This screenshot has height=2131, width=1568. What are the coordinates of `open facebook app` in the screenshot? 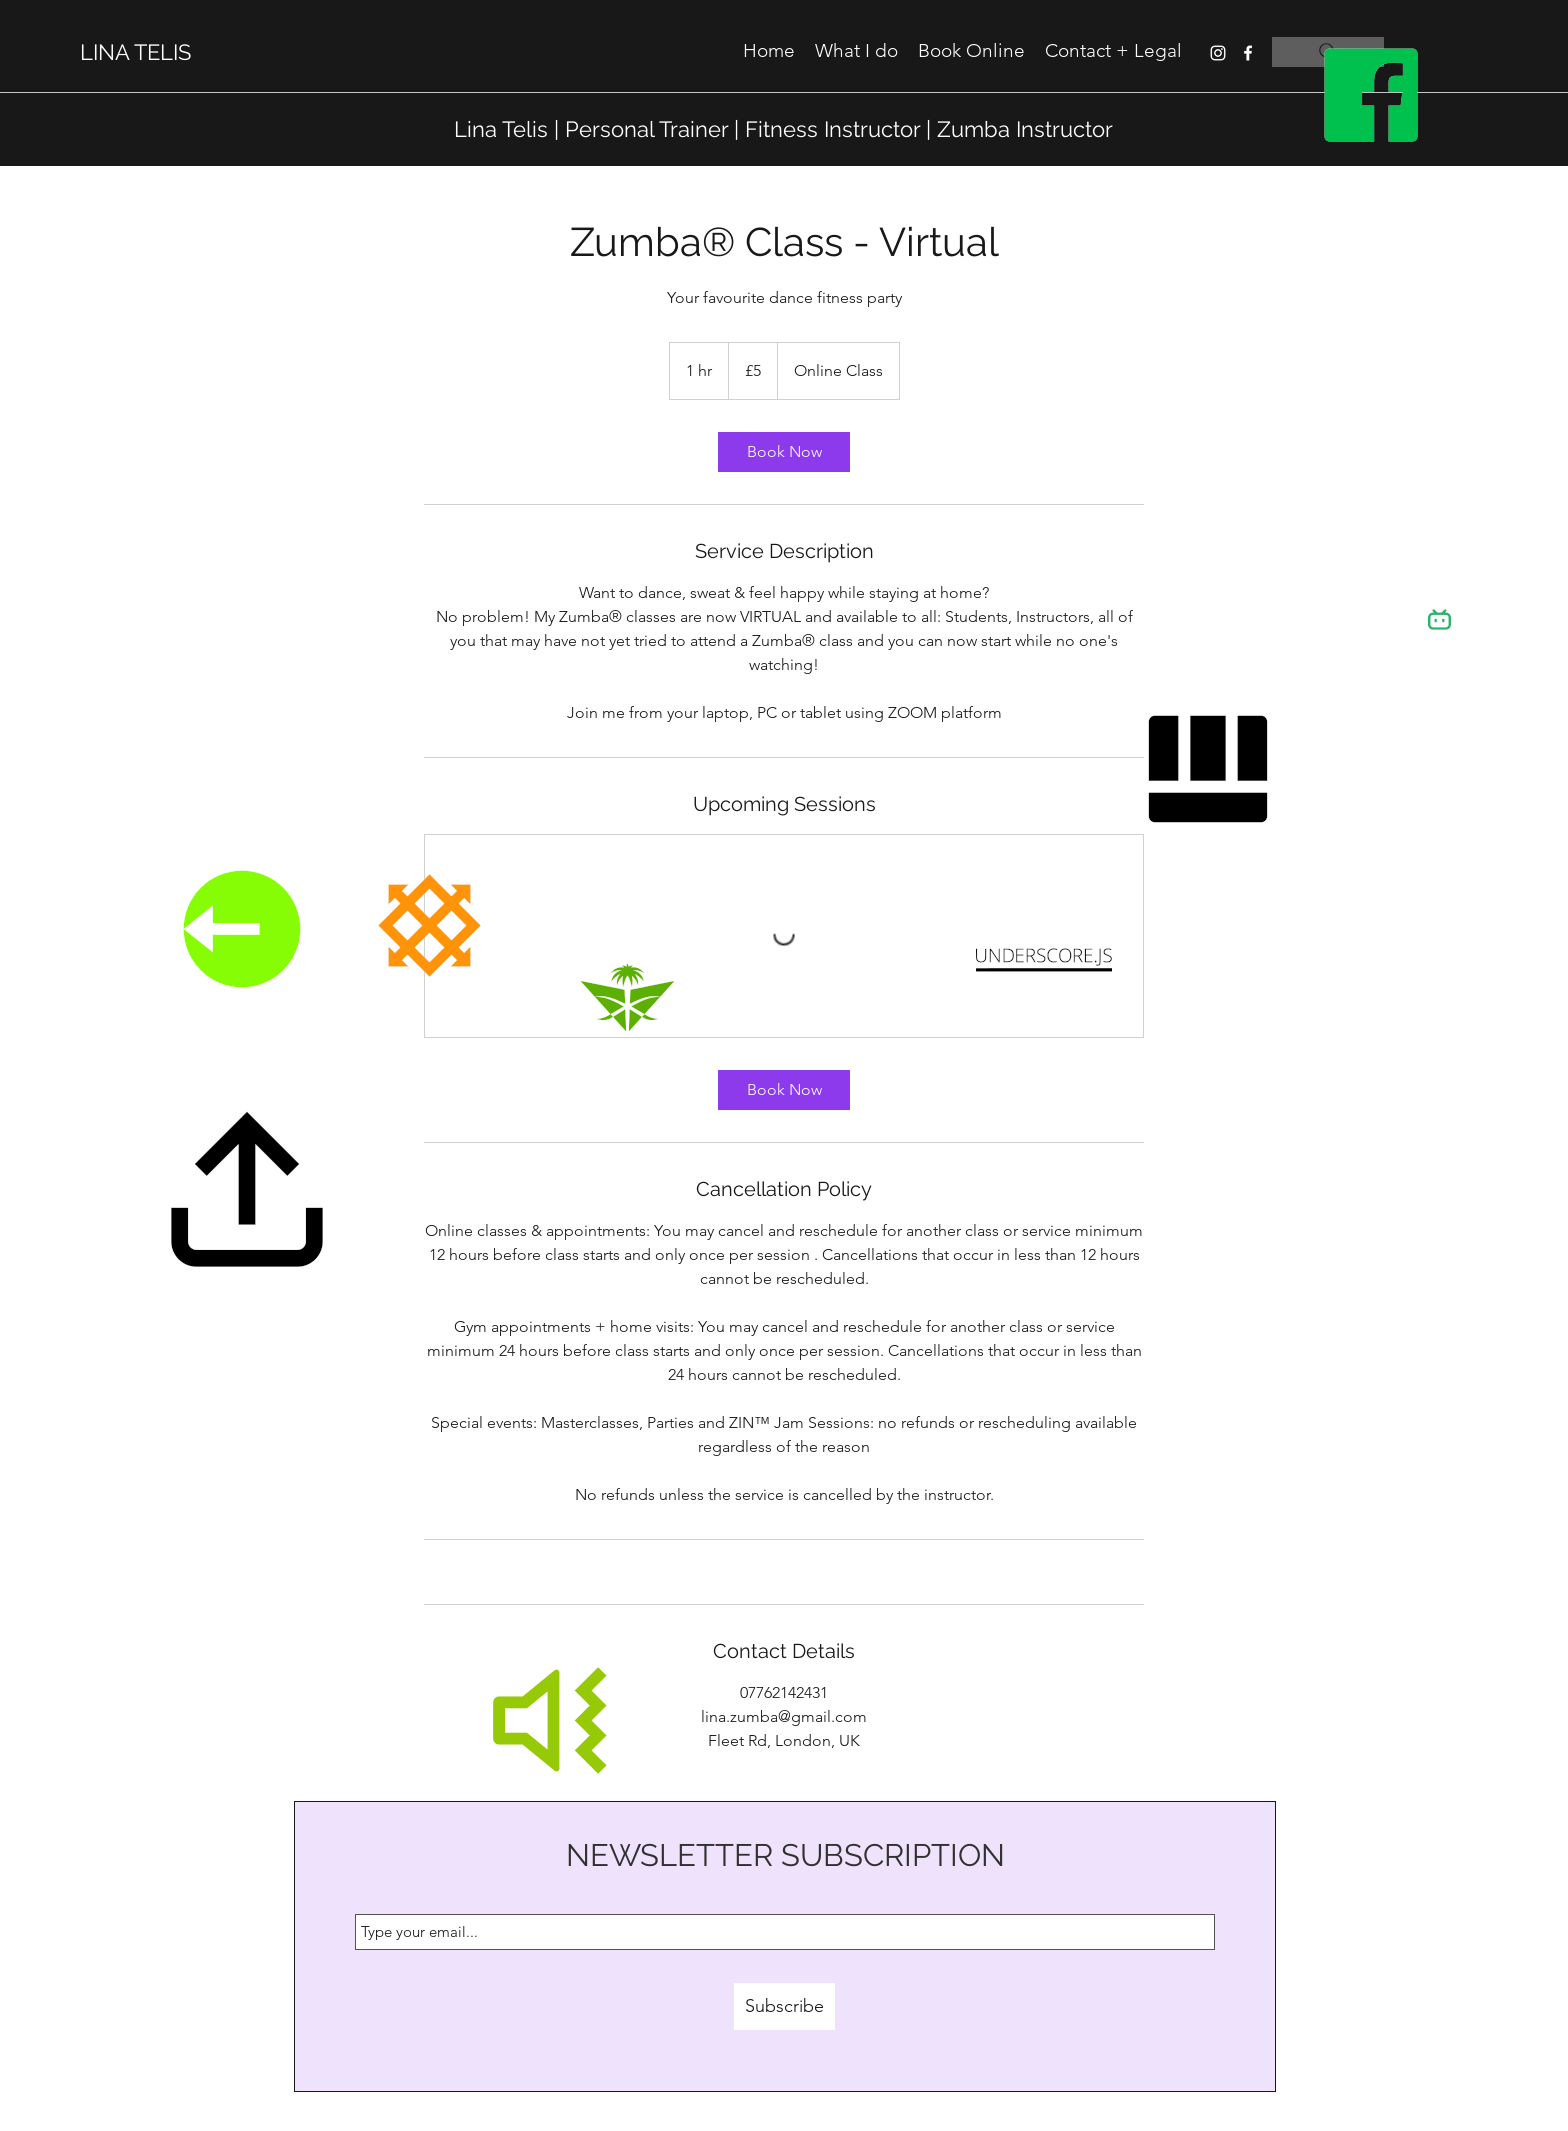 It's located at (1371, 95).